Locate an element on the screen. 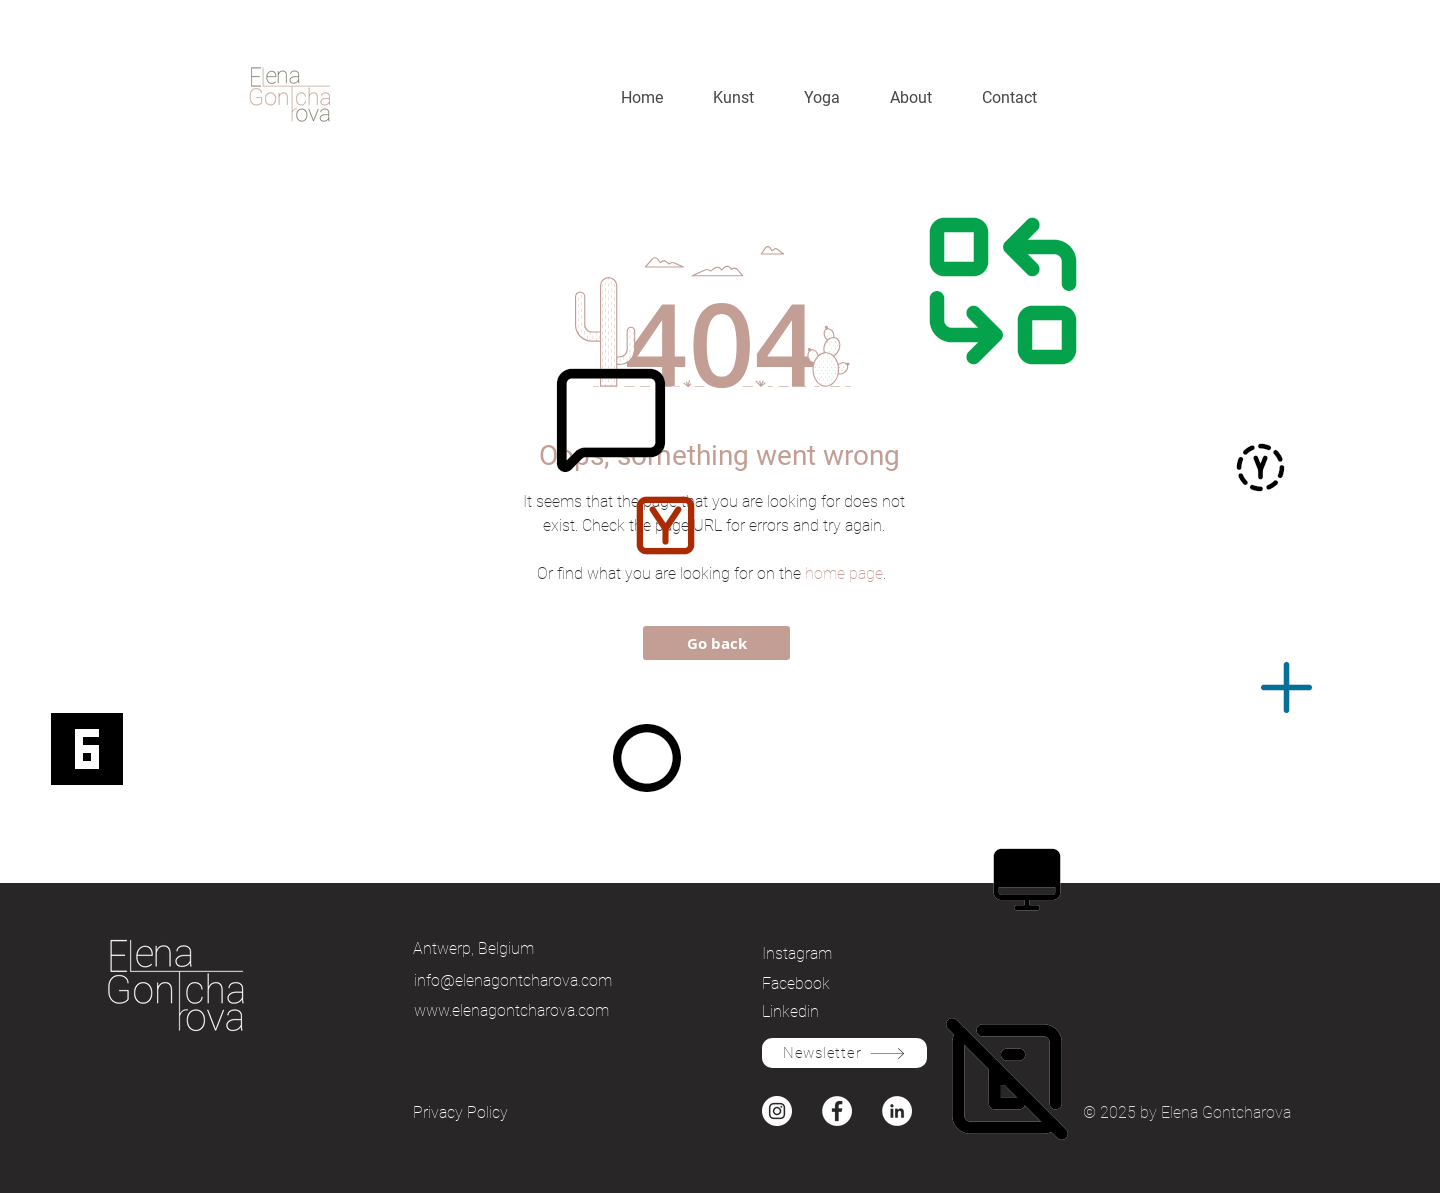  explicit content filter is enabled is located at coordinates (1007, 1079).